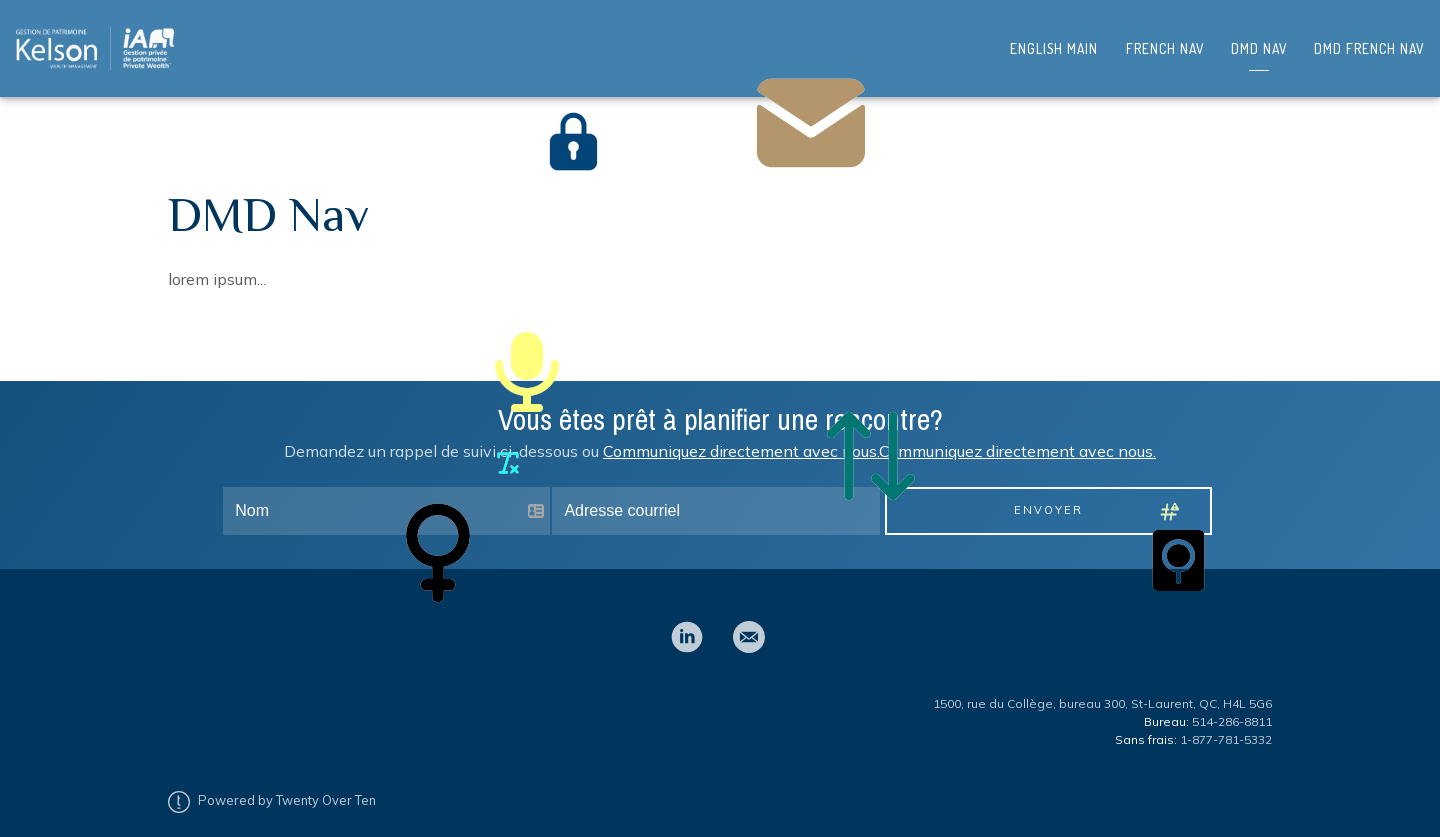 The width and height of the screenshot is (1440, 837). I want to click on indicates female gender option, so click(438, 550).